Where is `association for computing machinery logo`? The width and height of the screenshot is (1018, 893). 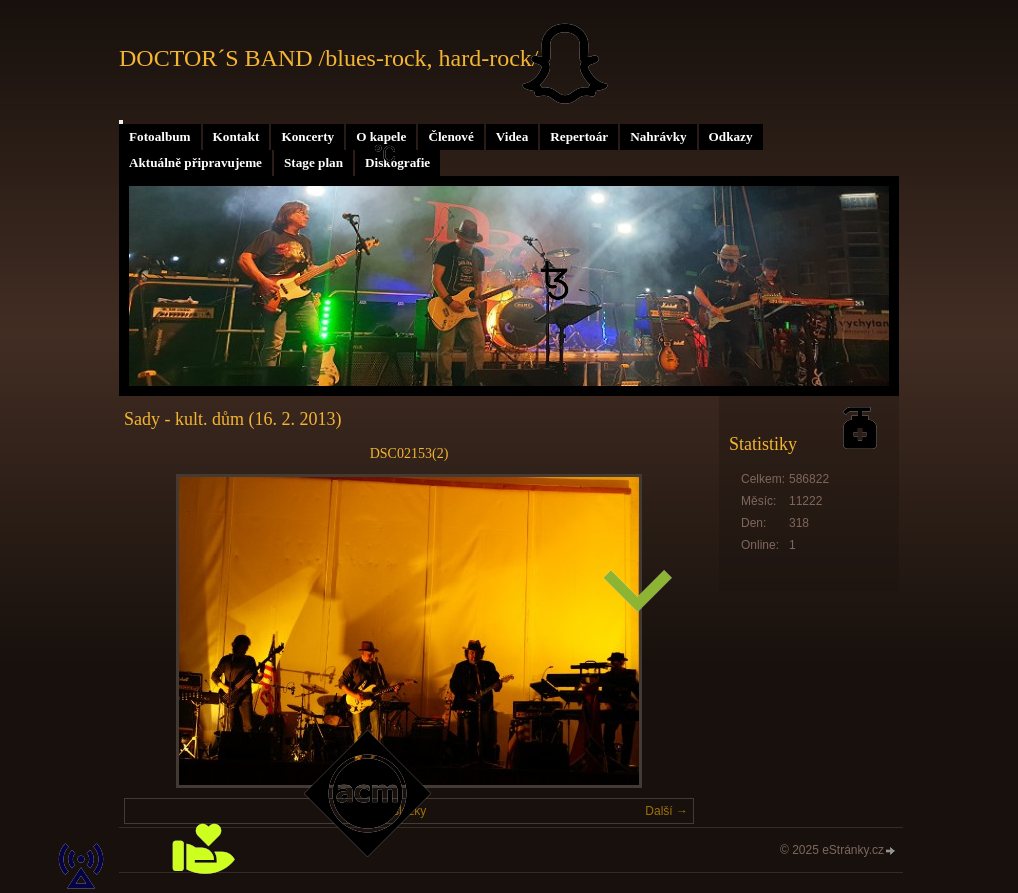
association for computing machinery logo is located at coordinates (367, 793).